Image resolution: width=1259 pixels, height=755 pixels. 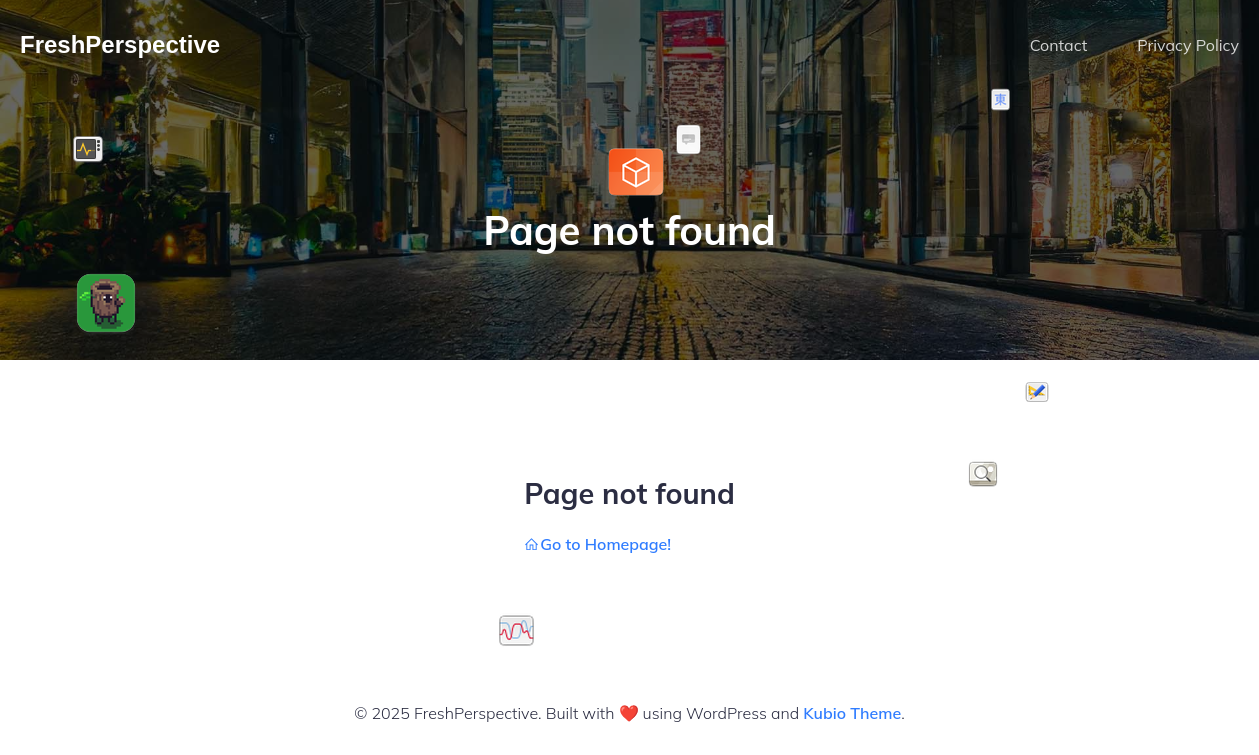 I want to click on launch htop system monitor, so click(x=88, y=149).